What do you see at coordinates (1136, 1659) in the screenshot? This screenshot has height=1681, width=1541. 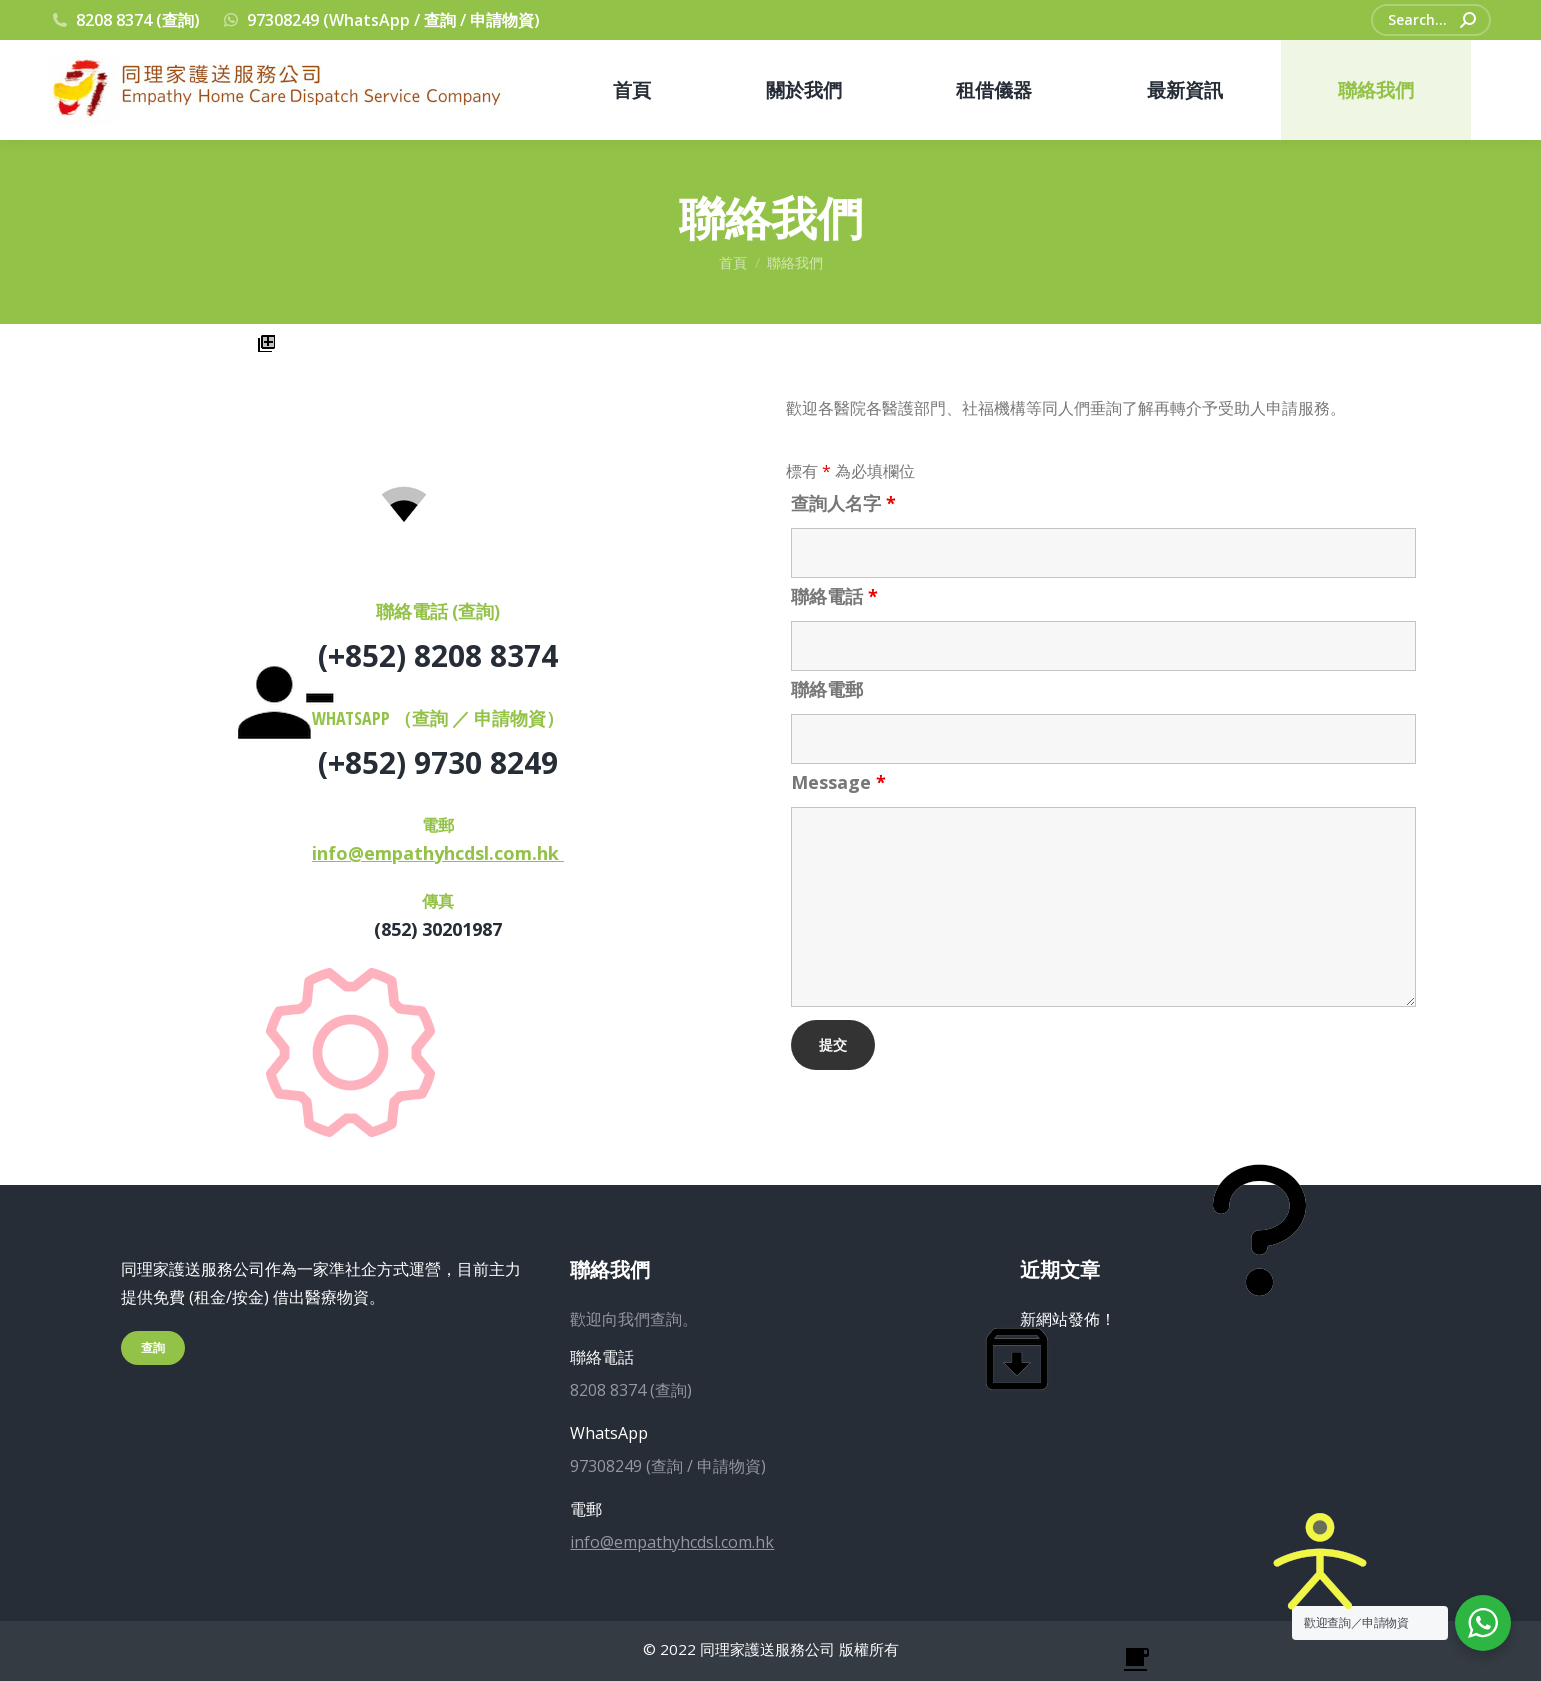 I see `find nearby coffee shops or cafes` at bounding box center [1136, 1659].